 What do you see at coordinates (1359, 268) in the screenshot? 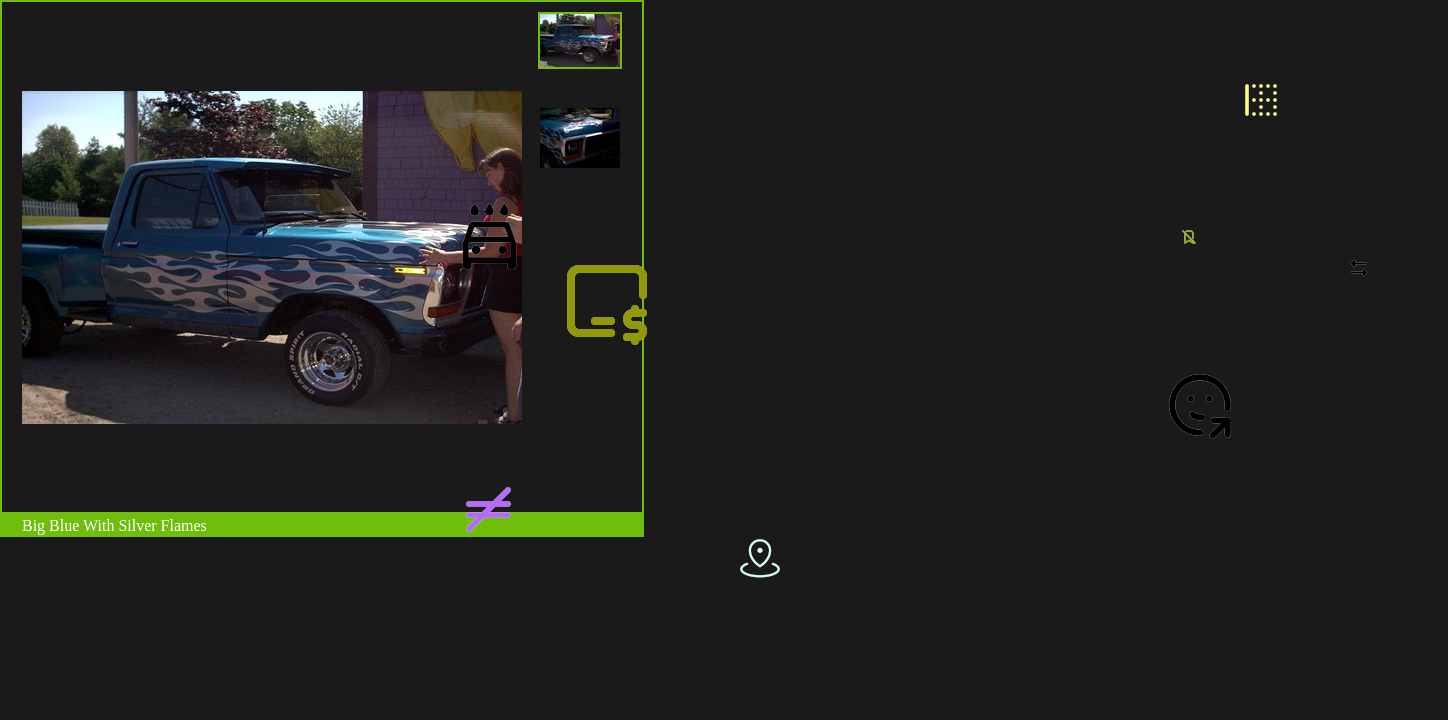
I see `swap or exchange items` at bounding box center [1359, 268].